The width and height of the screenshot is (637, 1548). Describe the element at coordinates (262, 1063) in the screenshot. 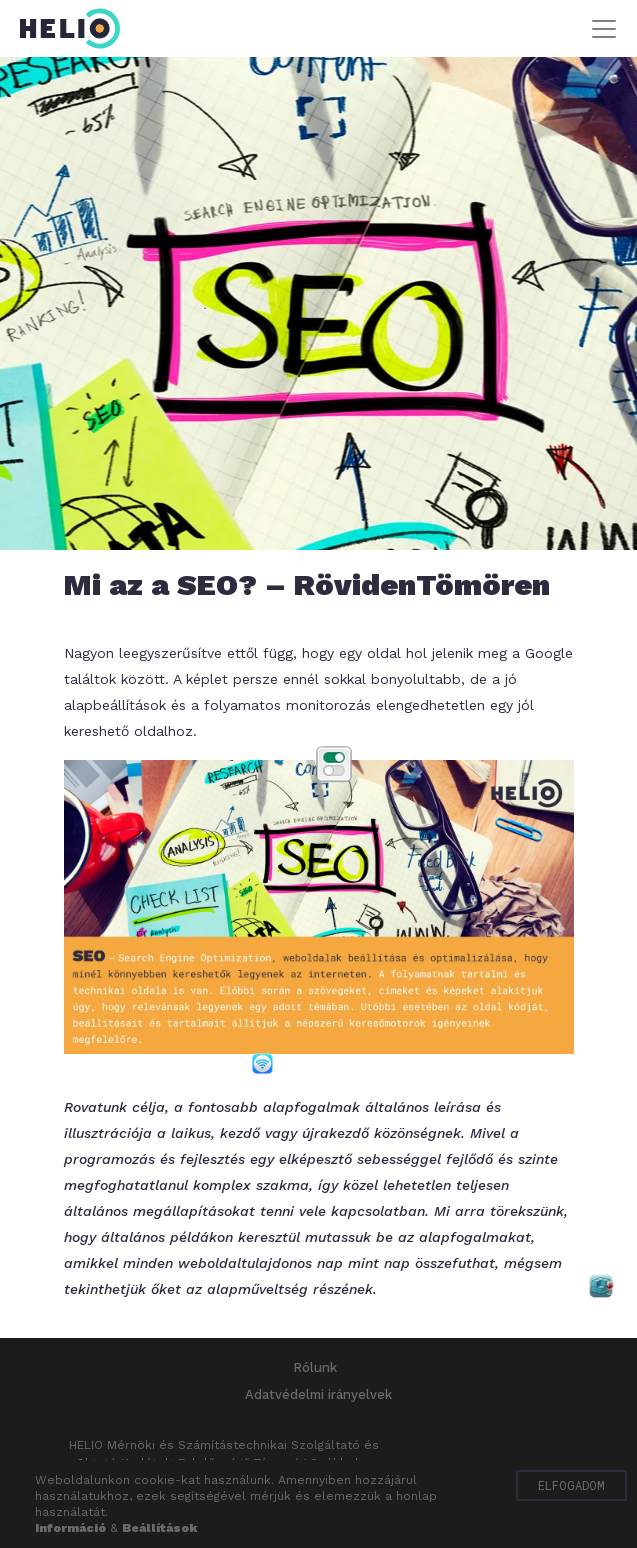

I see `open Airport Utility to manage Apple wireless devices` at that location.